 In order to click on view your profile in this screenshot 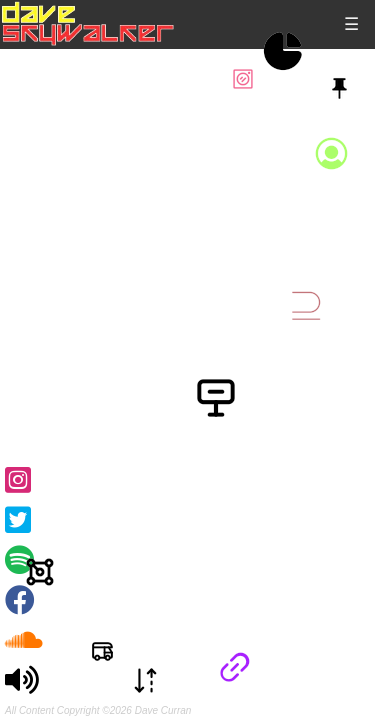, I will do `click(331, 153)`.